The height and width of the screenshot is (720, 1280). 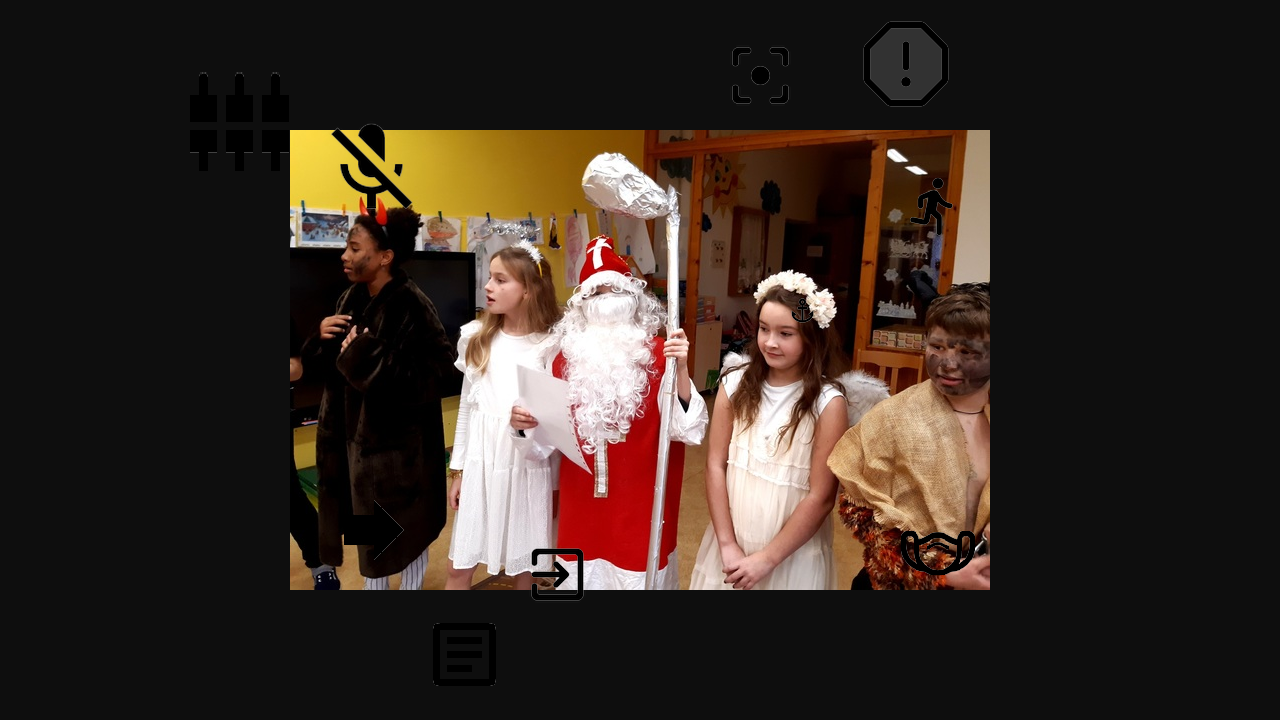 I want to click on view article or document, so click(x=464, y=654).